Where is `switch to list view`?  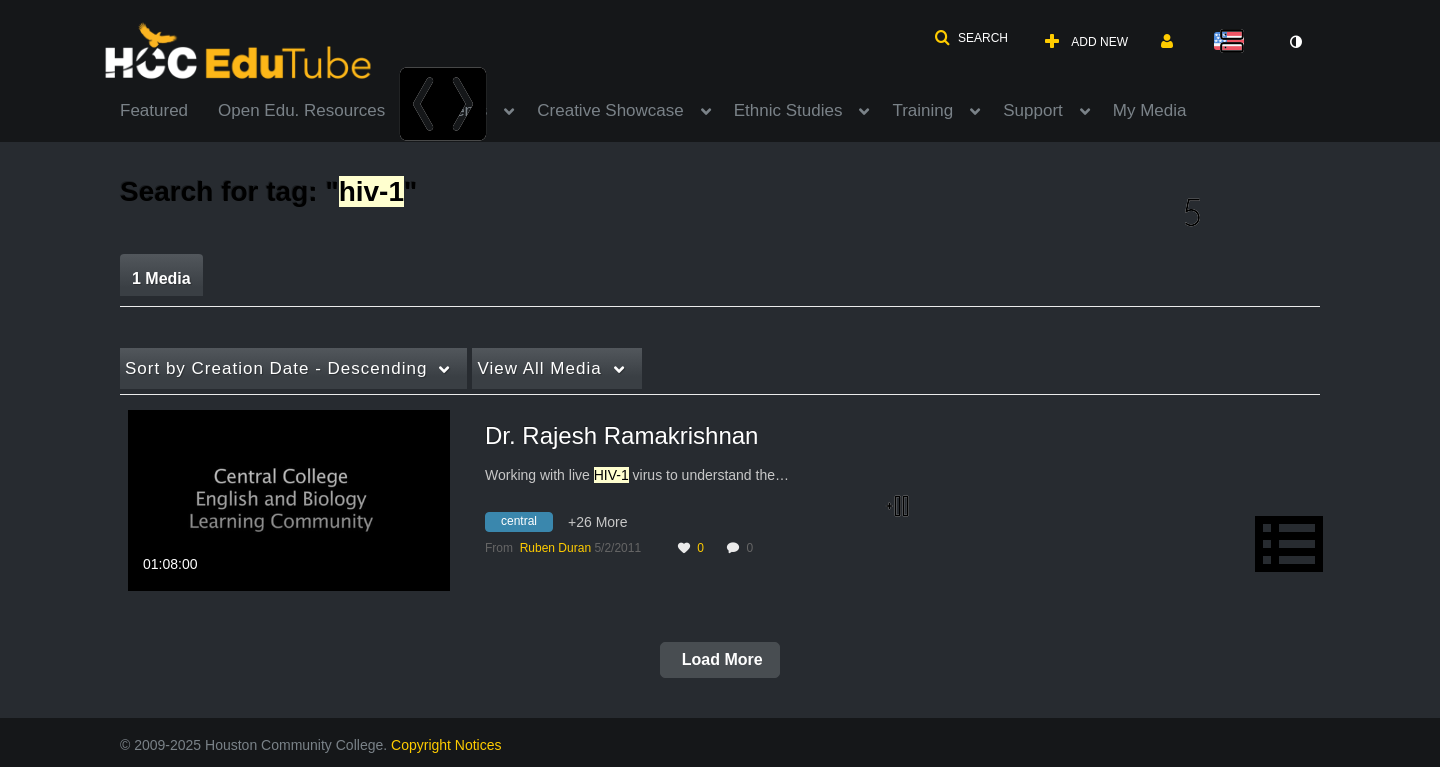 switch to list view is located at coordinates (1291, 544).